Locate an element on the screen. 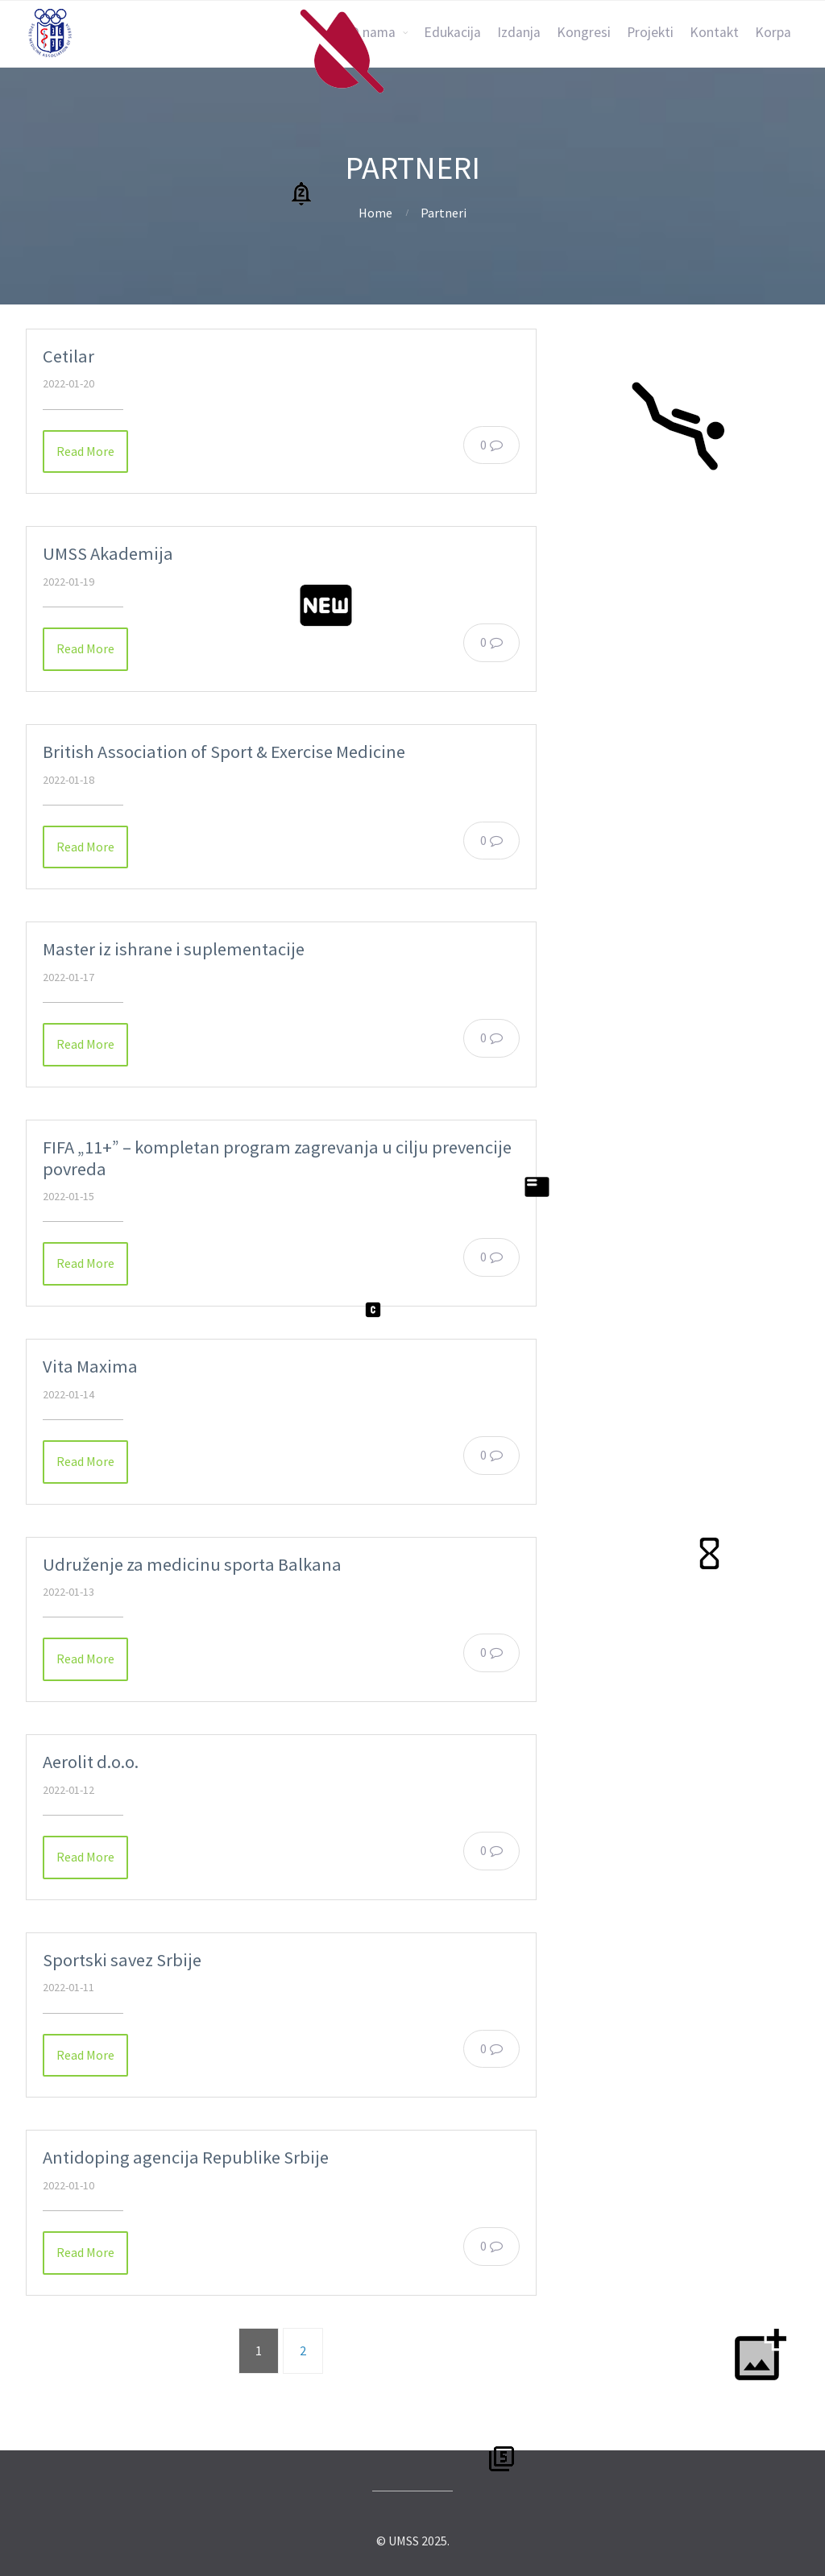 The height and width of the screenshot is (2576, 825). disable water or liquid detection is located at coordinates (342, 51).